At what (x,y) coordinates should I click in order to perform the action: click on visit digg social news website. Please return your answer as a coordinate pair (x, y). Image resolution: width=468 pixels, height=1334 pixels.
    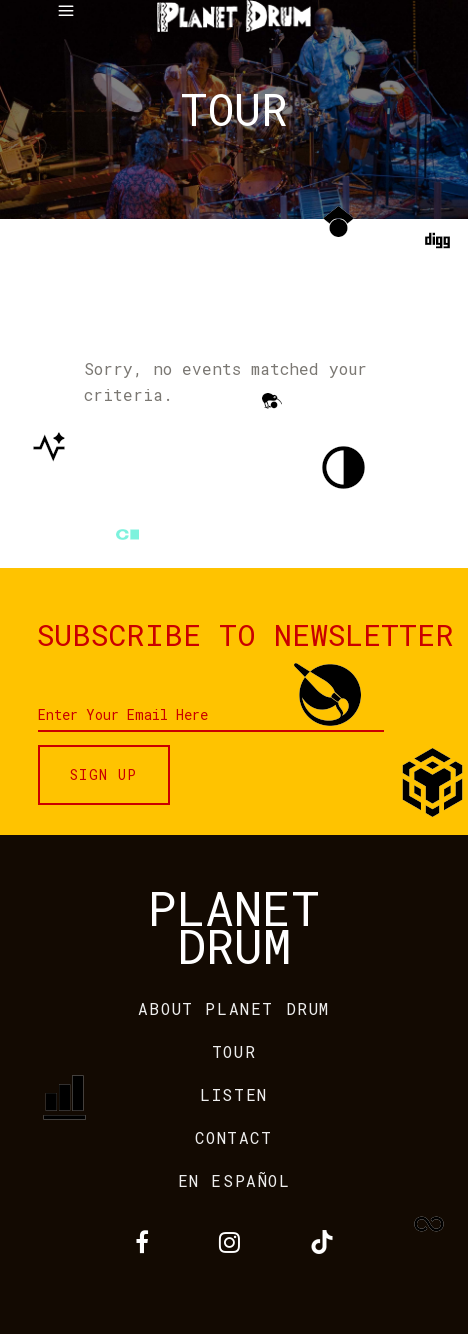
    Looking at the image, I should click on (437, 240).